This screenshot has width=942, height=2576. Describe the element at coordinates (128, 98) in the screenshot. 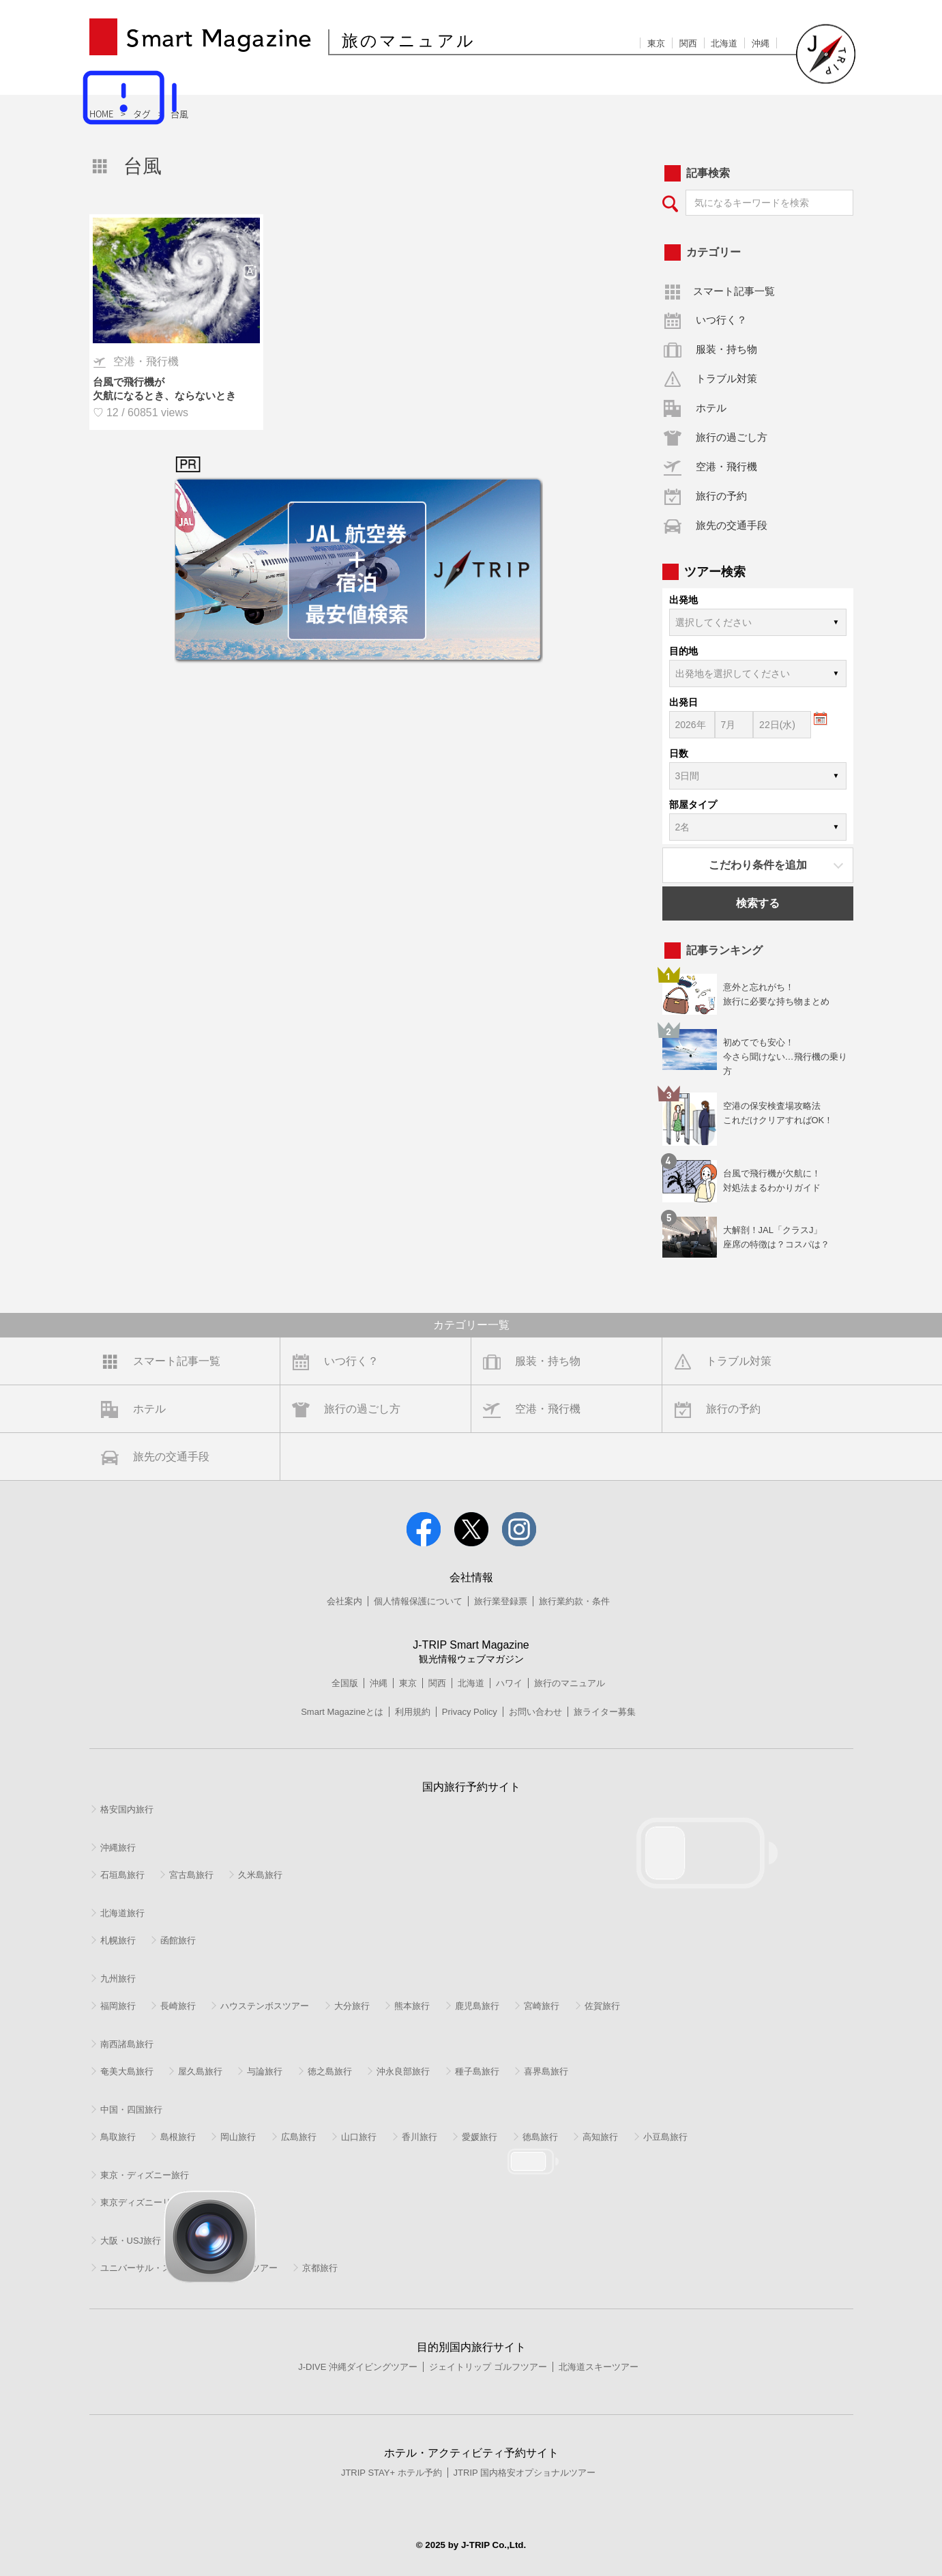

I see `indicates low battery warning` at that location.